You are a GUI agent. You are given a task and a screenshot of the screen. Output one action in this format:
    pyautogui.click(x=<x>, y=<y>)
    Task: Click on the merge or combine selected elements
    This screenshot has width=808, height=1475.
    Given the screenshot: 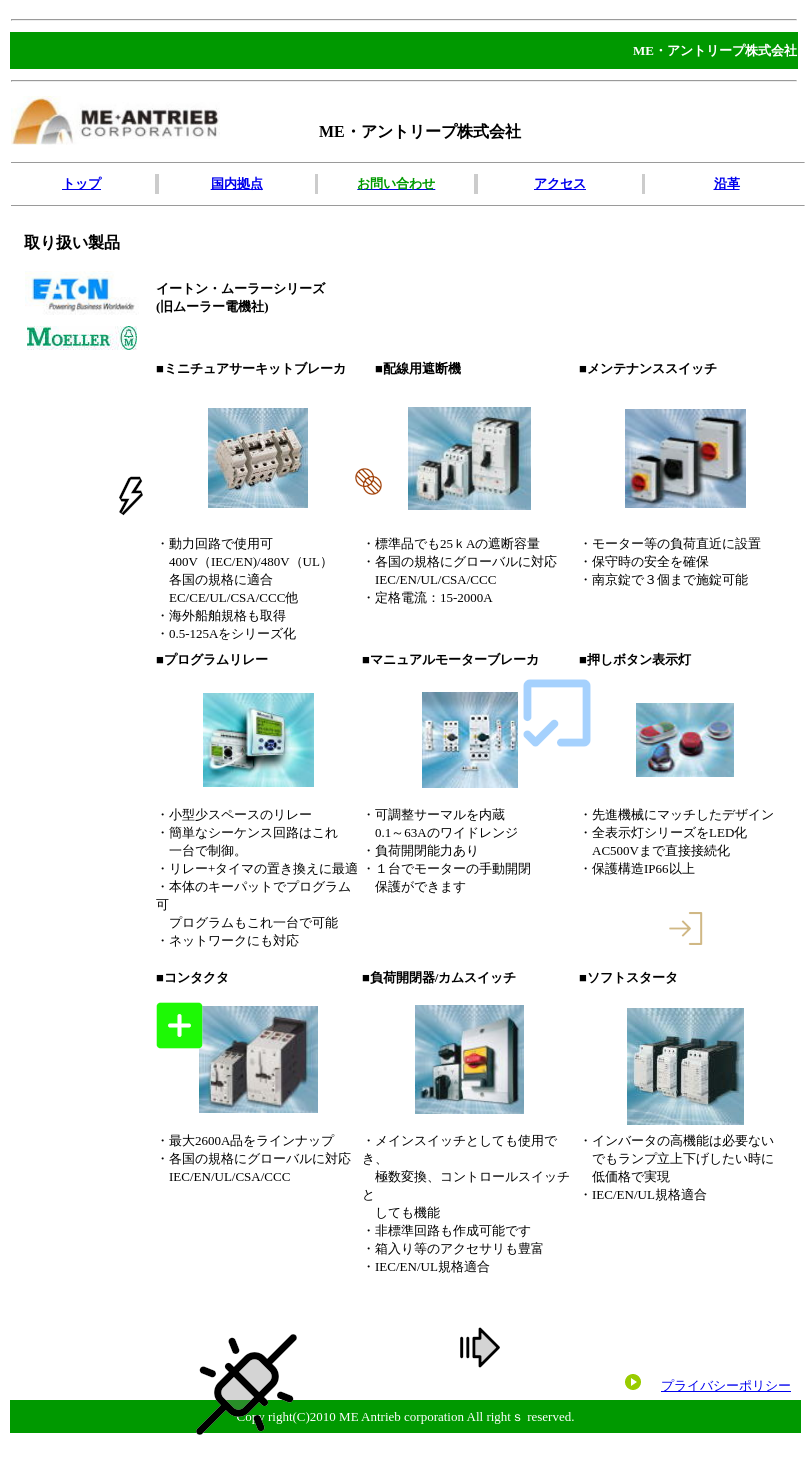 What is the action you would take?
    pyautogui.click(x=368, y=481)
    